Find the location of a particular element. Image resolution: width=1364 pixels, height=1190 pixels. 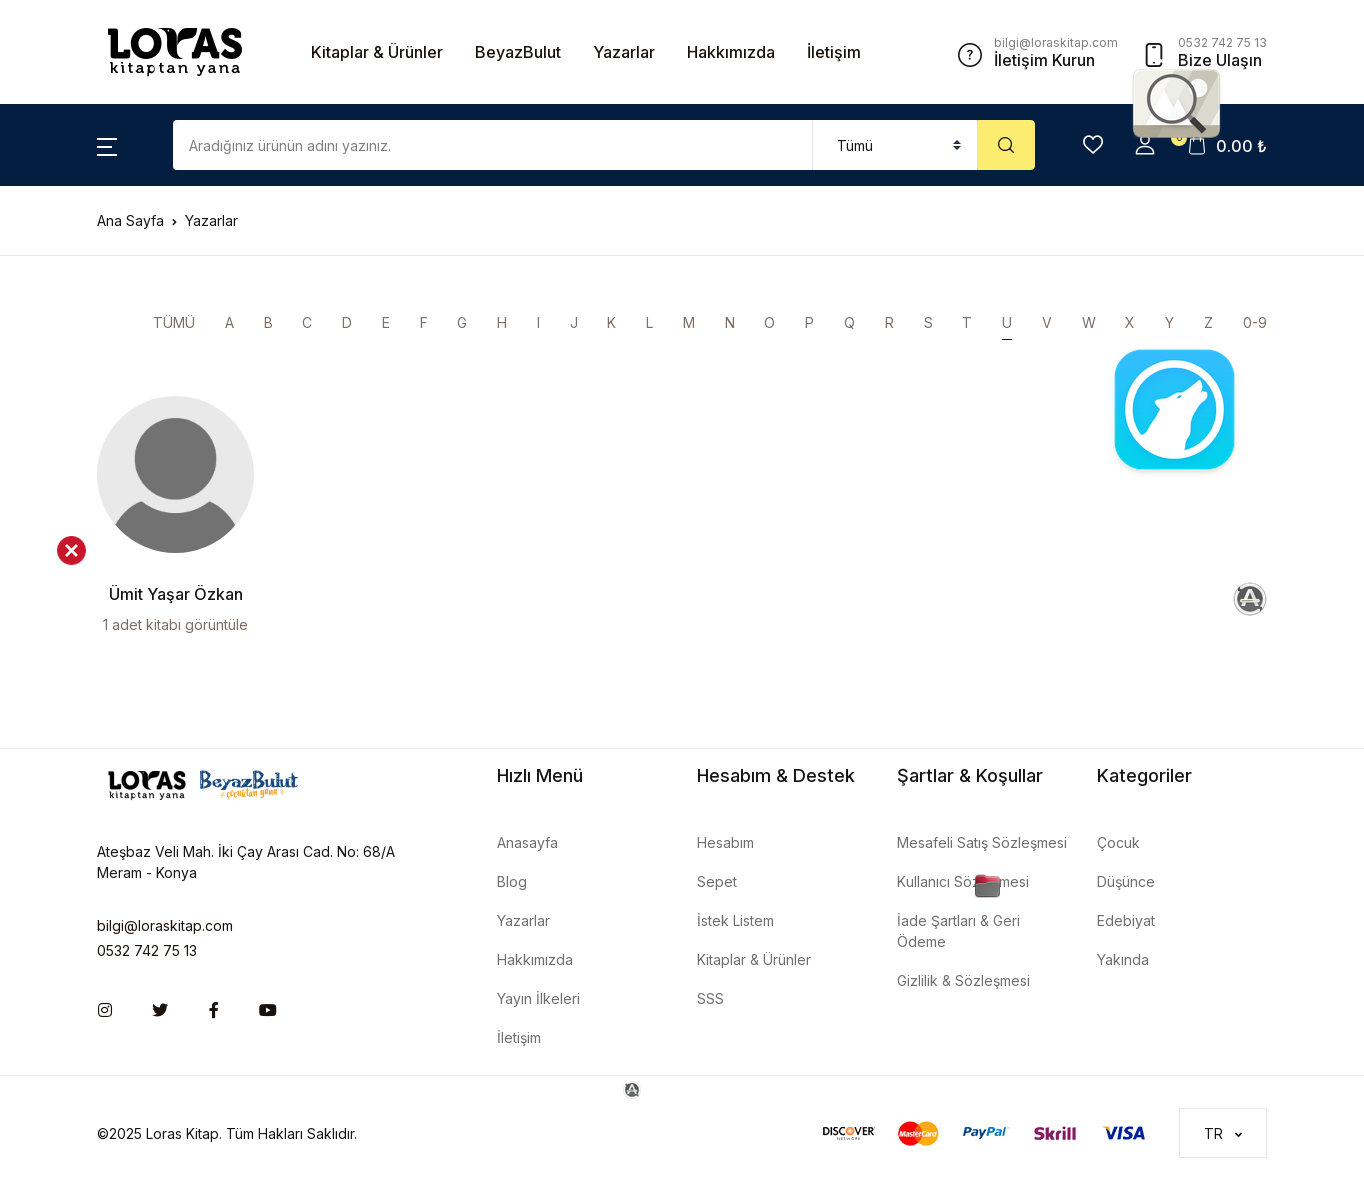

open eye of mate image viewer application is located at coordinates (1176, 103).